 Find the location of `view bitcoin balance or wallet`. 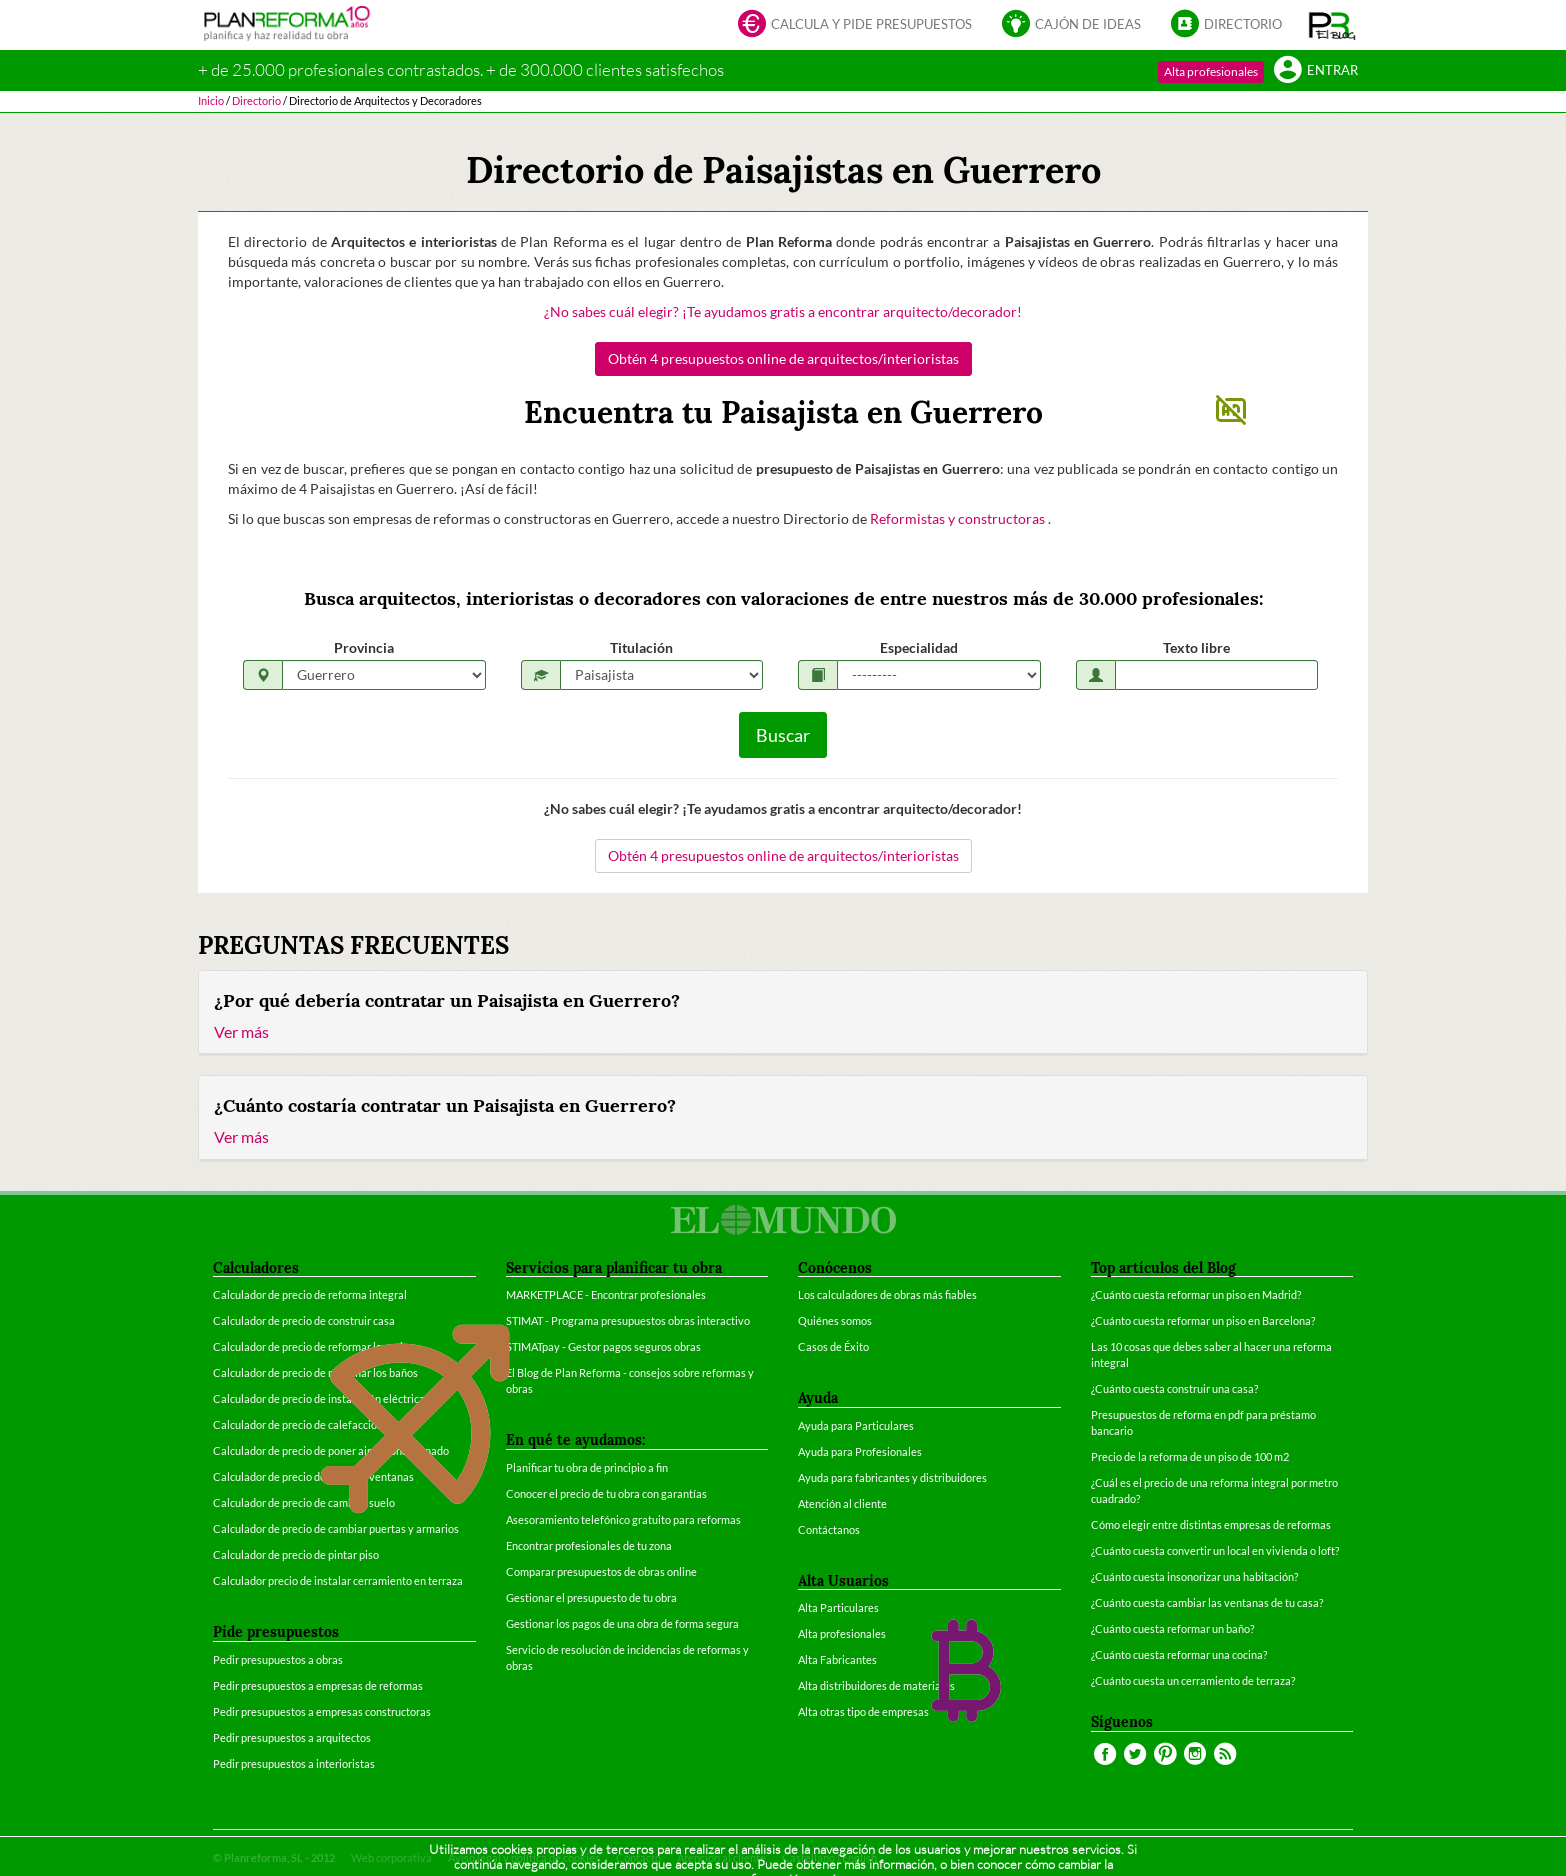

view bitcoin balance or wallet is located at coordinates (962, 1672).